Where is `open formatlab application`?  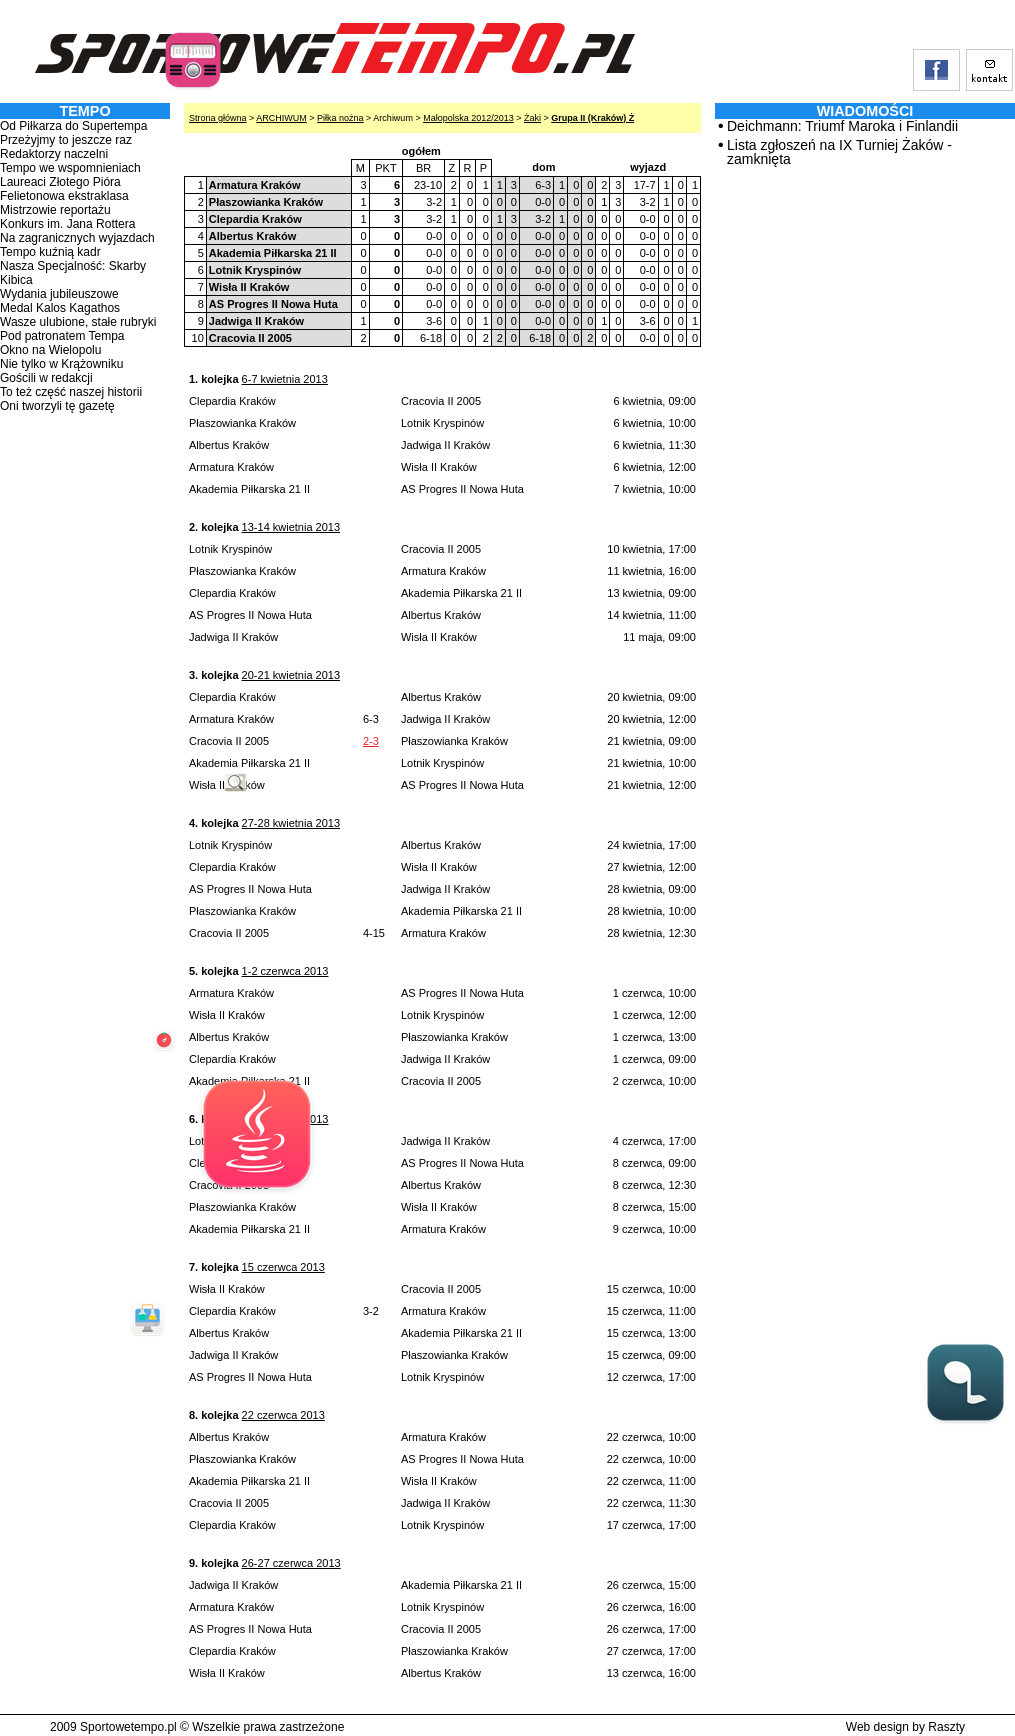 open formatlab application is located at coordinates (147, 1318).